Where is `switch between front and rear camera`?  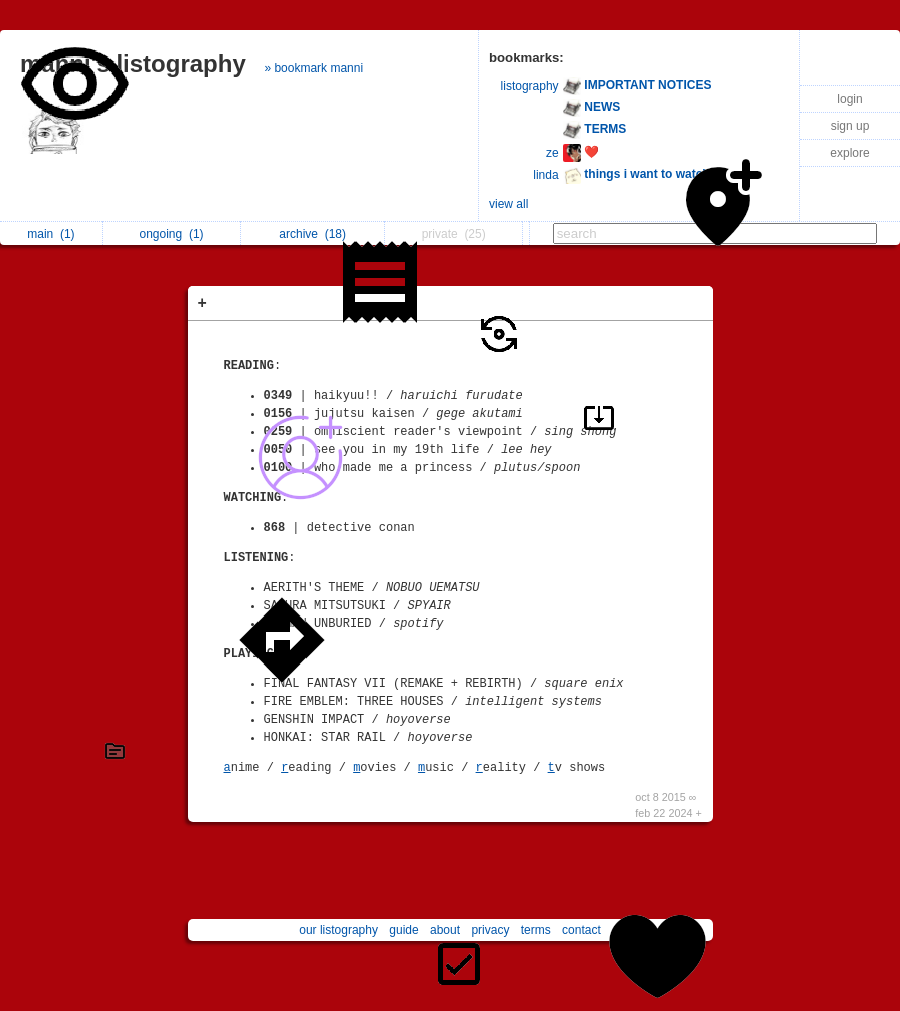 switch between front and rear camera is located at coordinates (499, 334).